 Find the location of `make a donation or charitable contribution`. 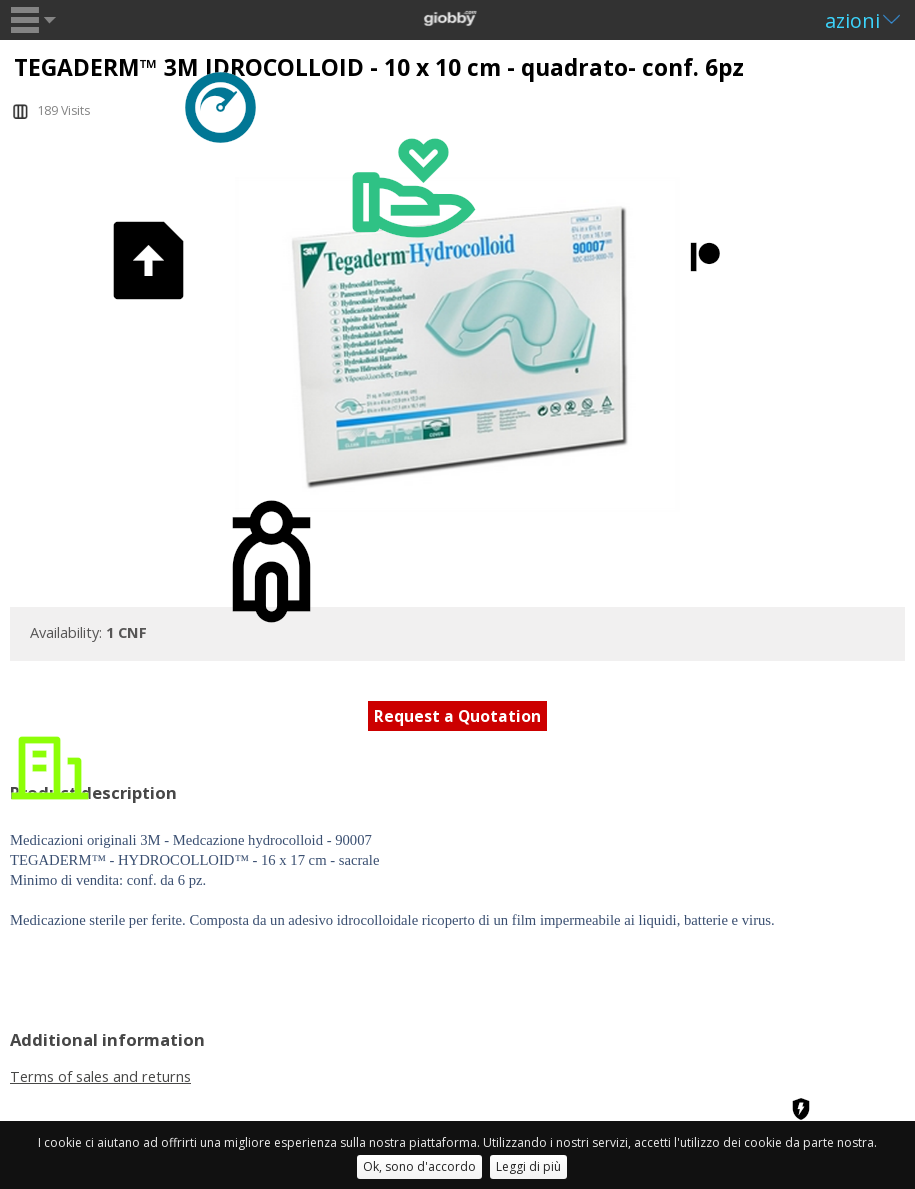

make a donation or charitable contribution is located at coordinates (412, 188).